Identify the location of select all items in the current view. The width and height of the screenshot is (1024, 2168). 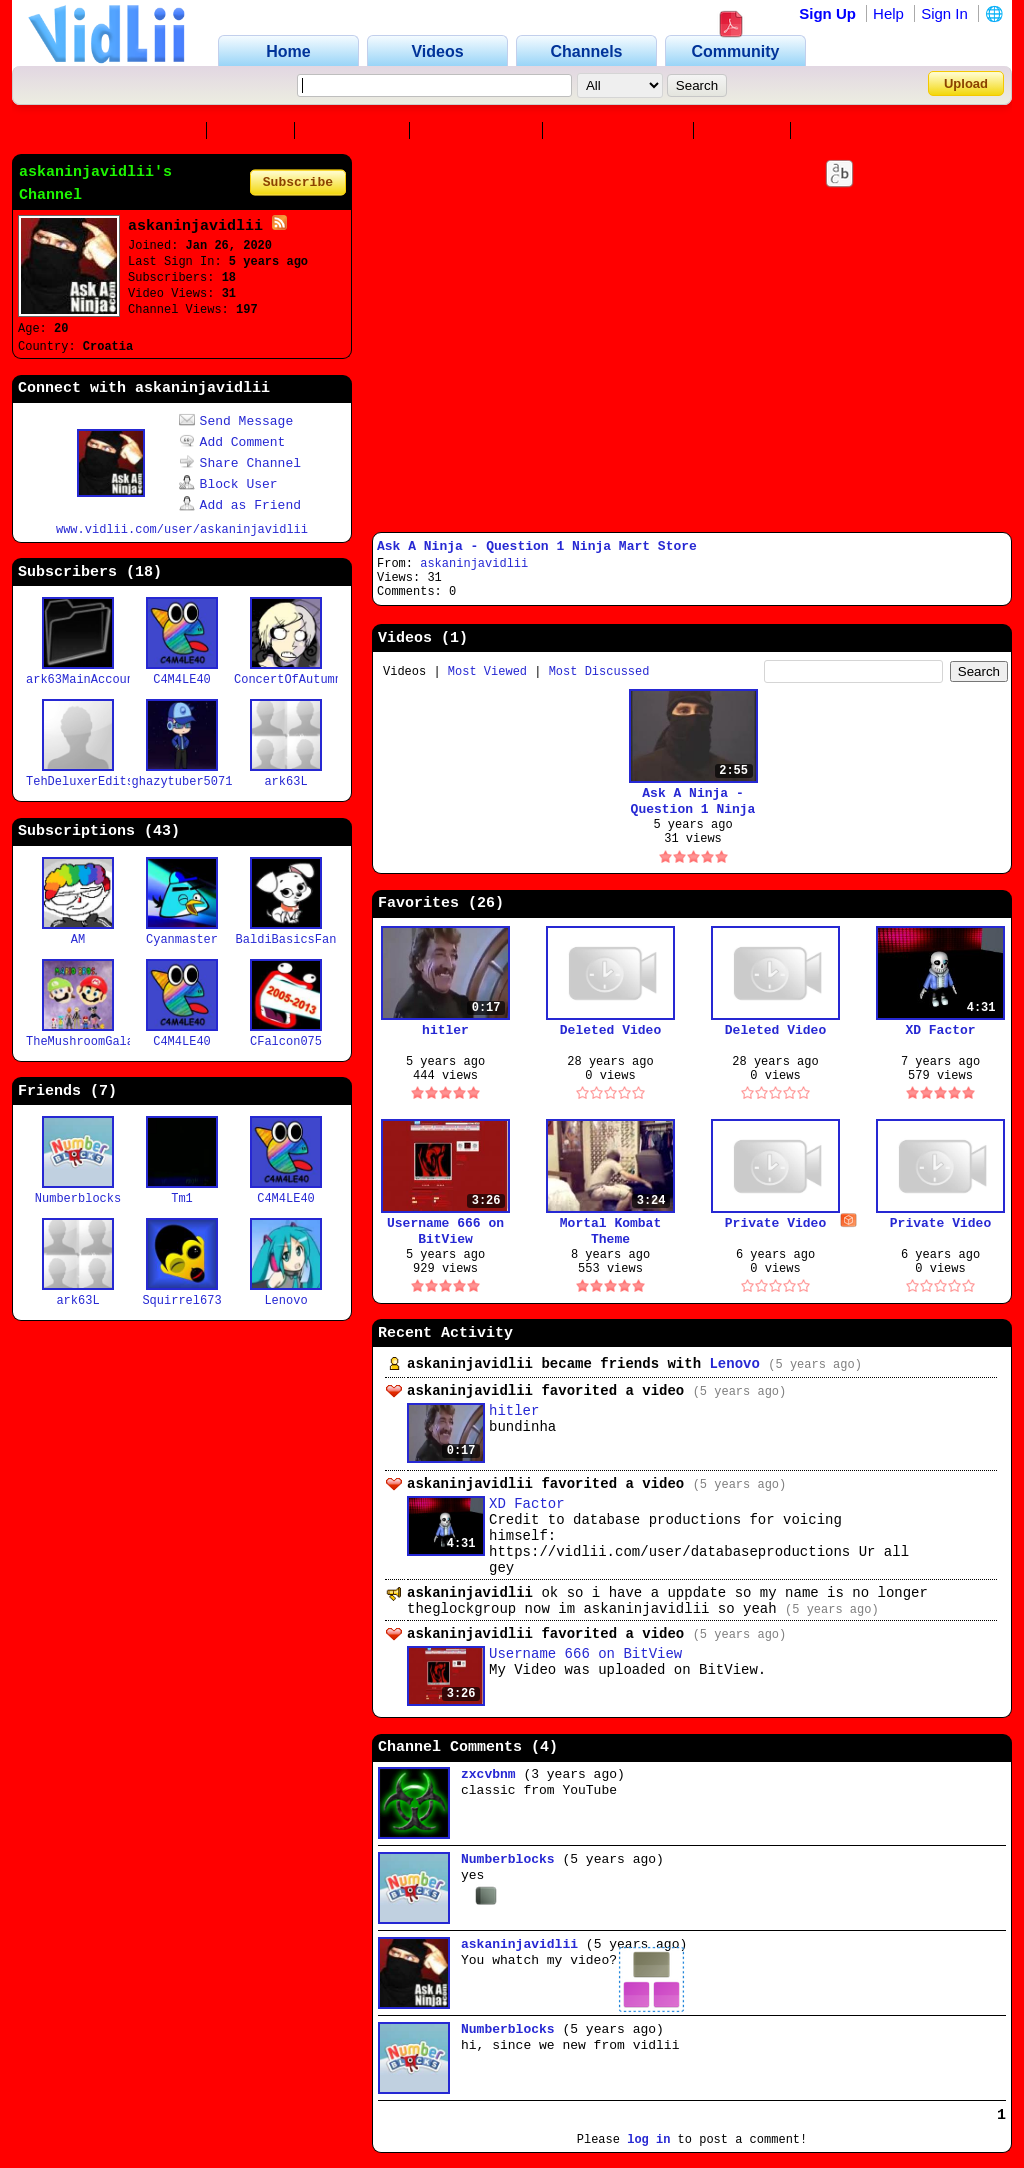
(651, 1979).